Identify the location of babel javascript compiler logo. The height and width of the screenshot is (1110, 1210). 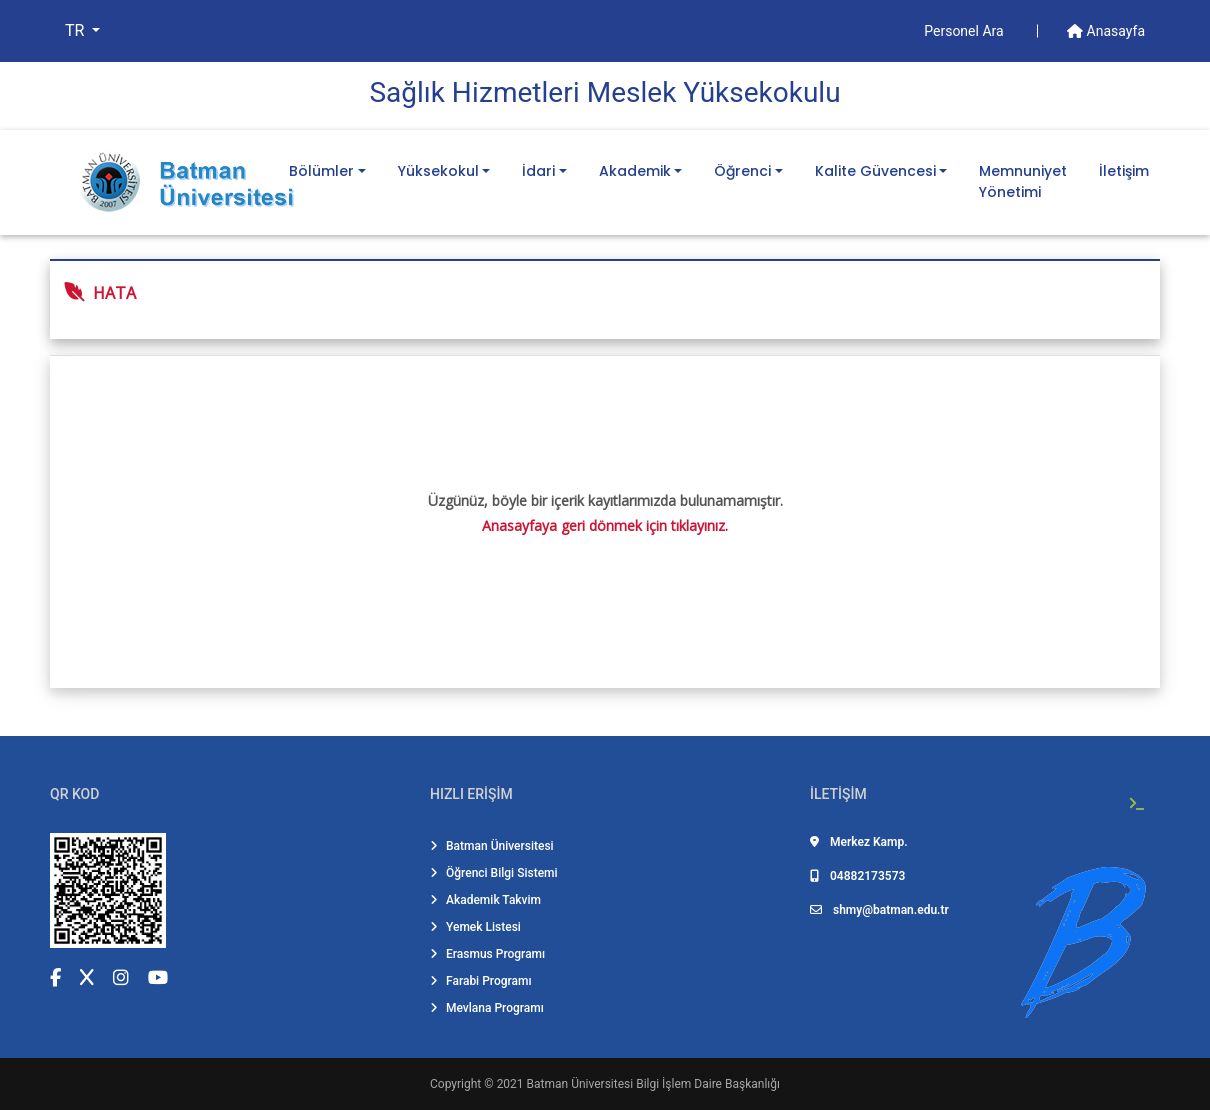
(1083, 942).